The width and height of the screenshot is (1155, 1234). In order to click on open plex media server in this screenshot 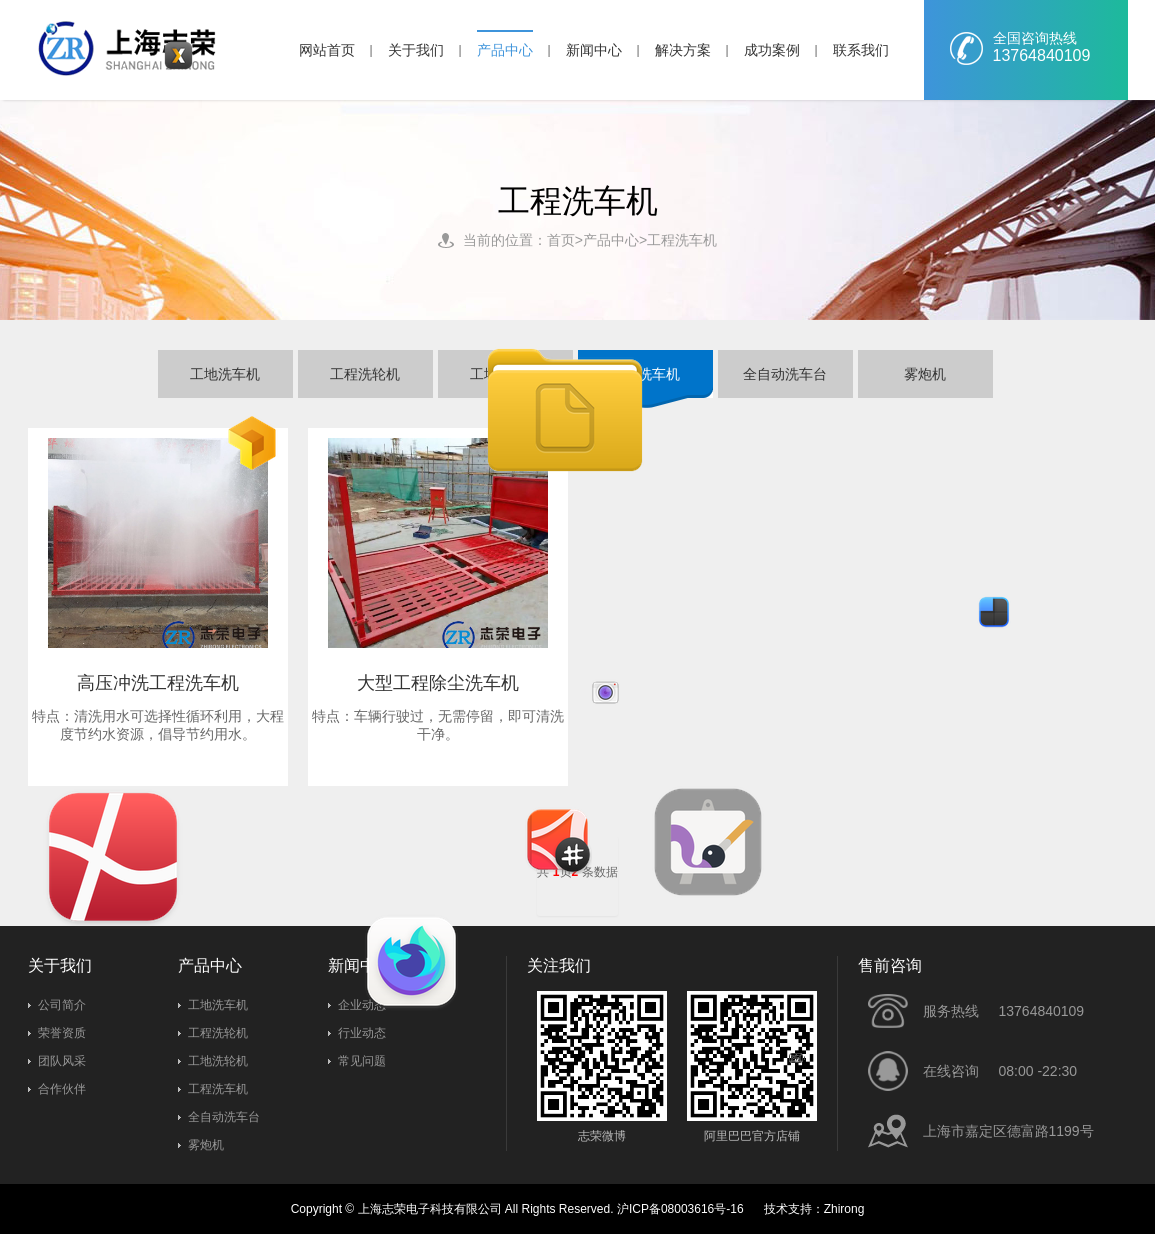, I will do `click(178, 55)`.